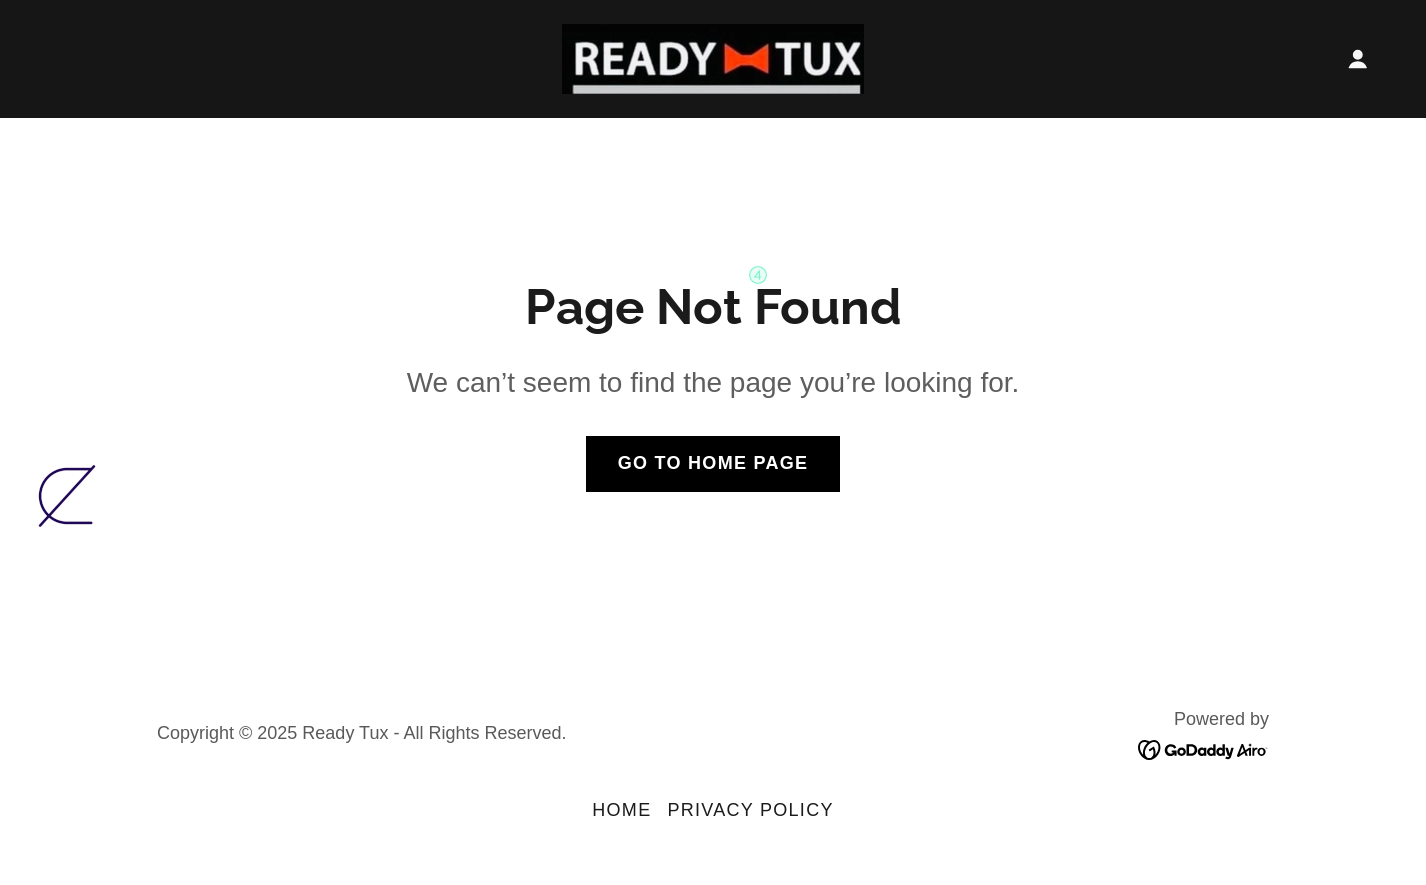 The width and height of the screenshot is (1426, 885). I want to click on indicates a set is not a subset of another in mathematical notation, so click(67, 496).